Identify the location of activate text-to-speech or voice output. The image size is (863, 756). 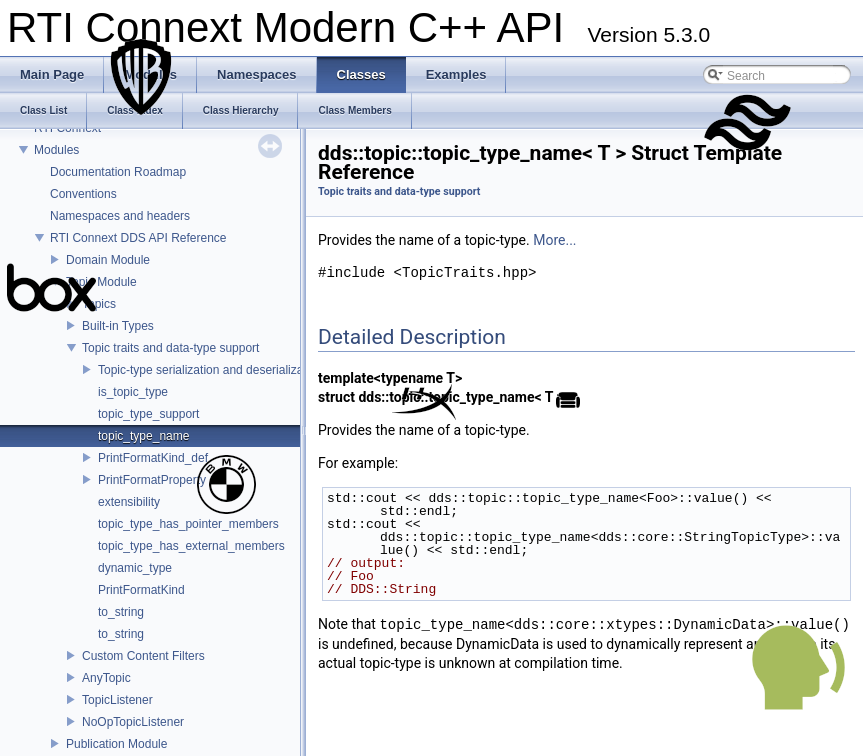
(798, 667).